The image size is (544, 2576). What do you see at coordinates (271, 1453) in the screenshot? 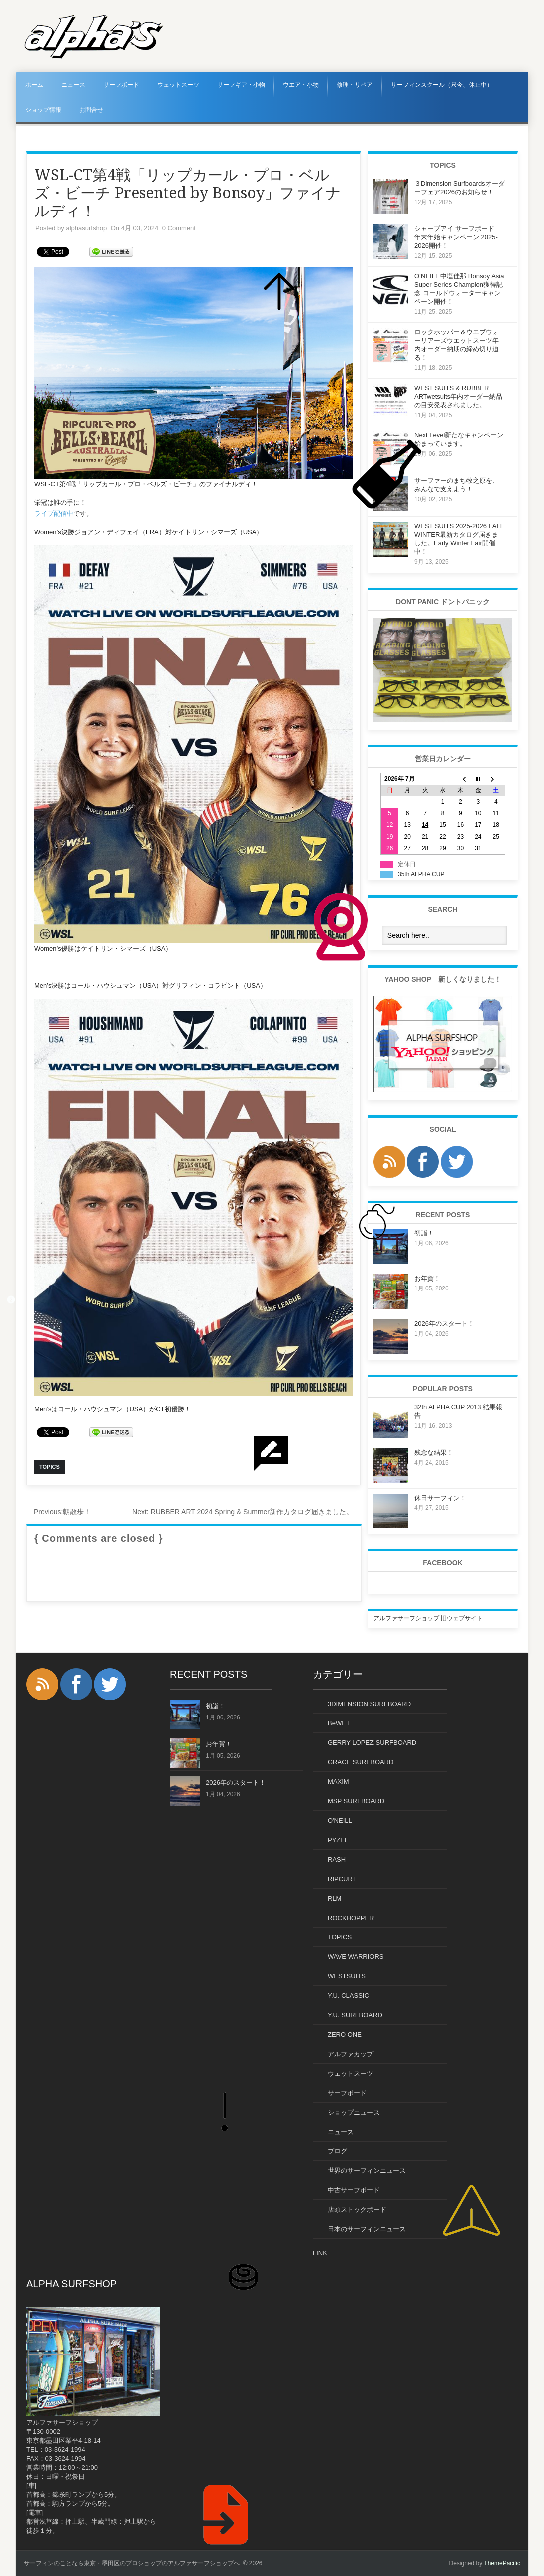
I see `write a review or rating` at bounding box center [271, 1453].